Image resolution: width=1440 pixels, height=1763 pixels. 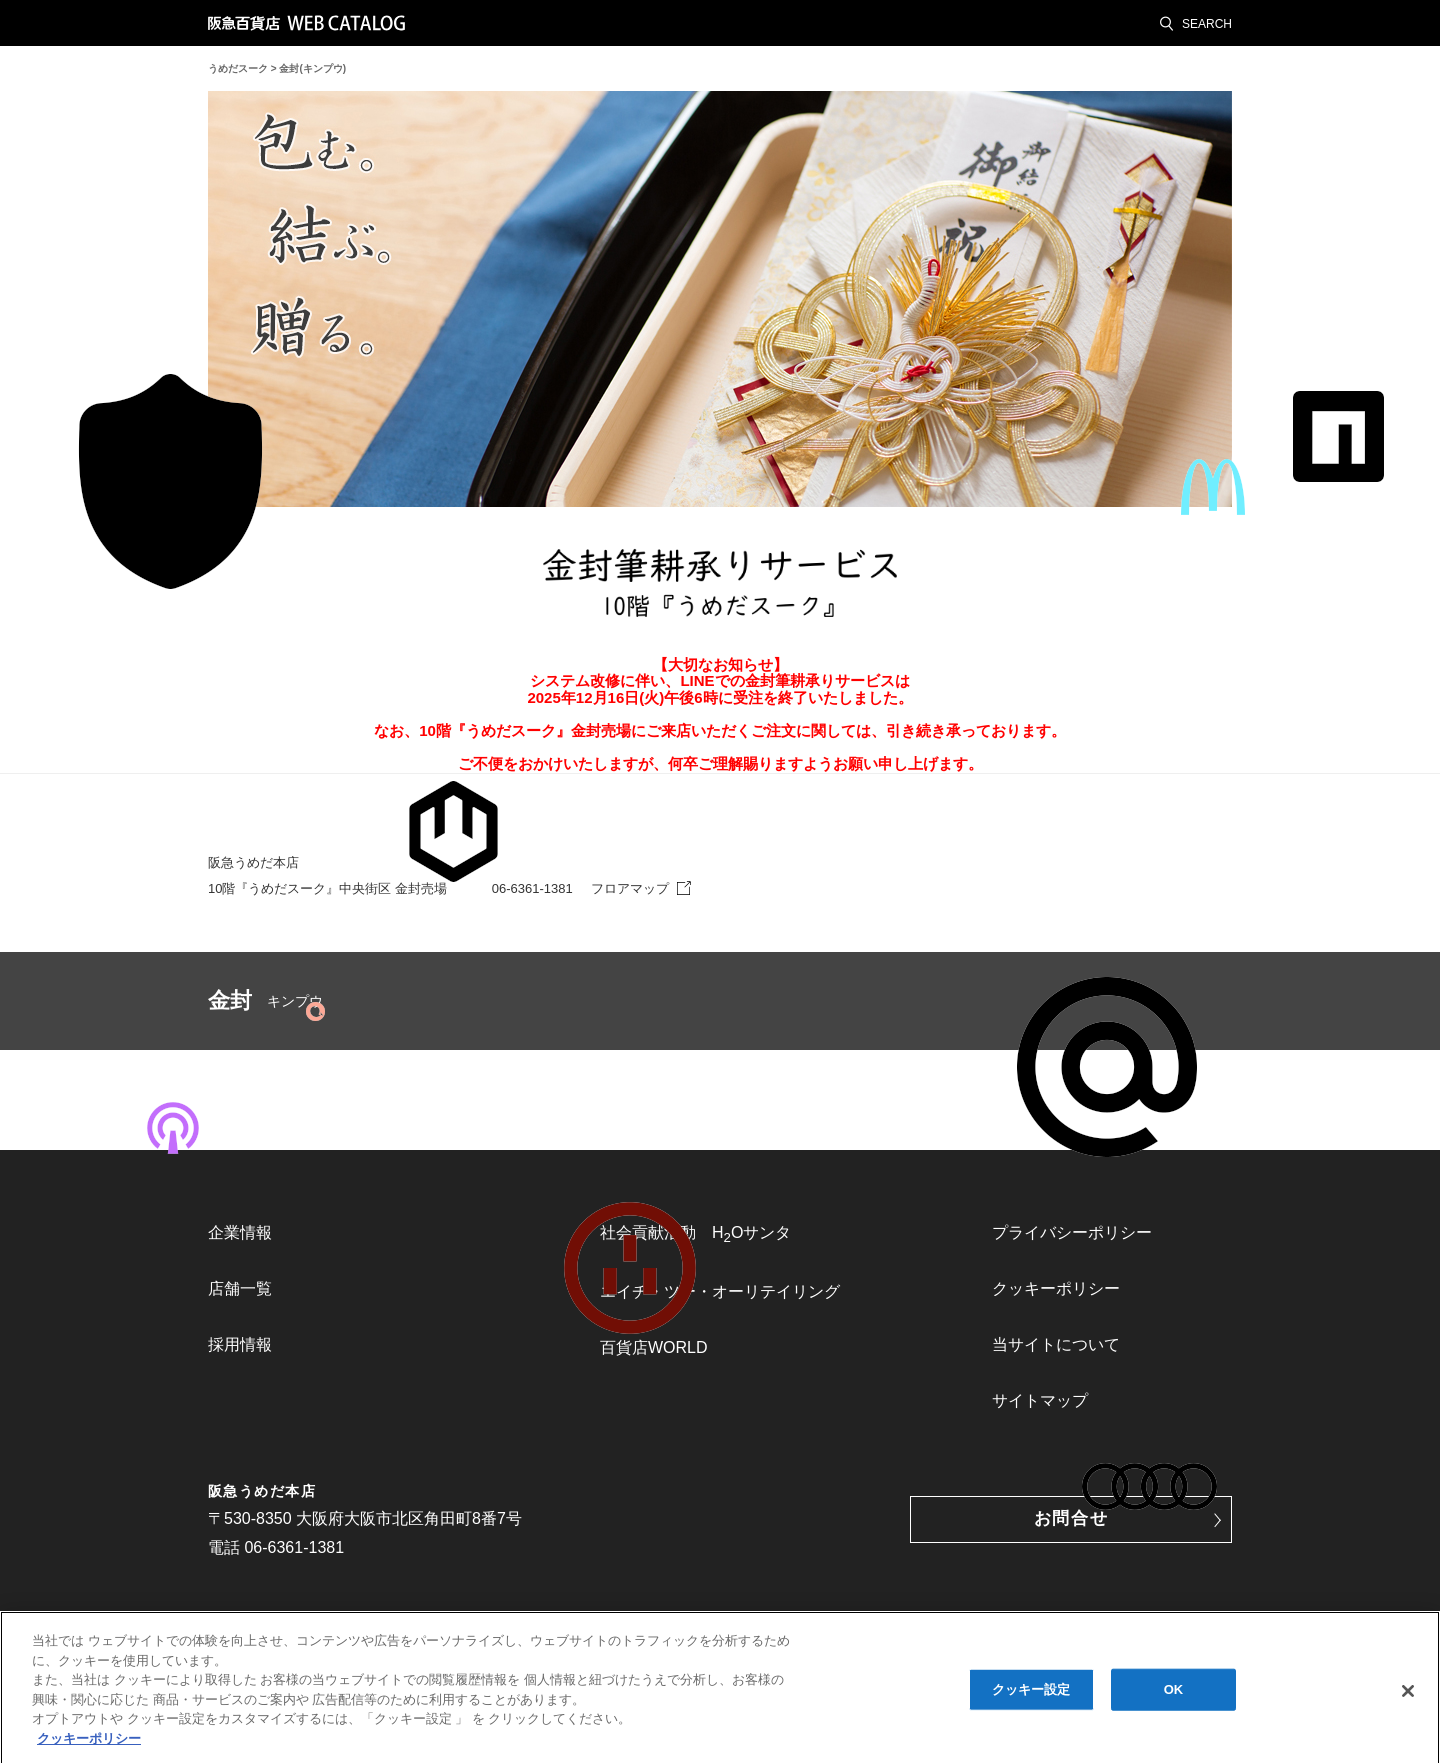 What do you see at coordinates (315, 1011) in the screenshot?
I see `Apache ECharts logo` at bounding box center [315, 1011].